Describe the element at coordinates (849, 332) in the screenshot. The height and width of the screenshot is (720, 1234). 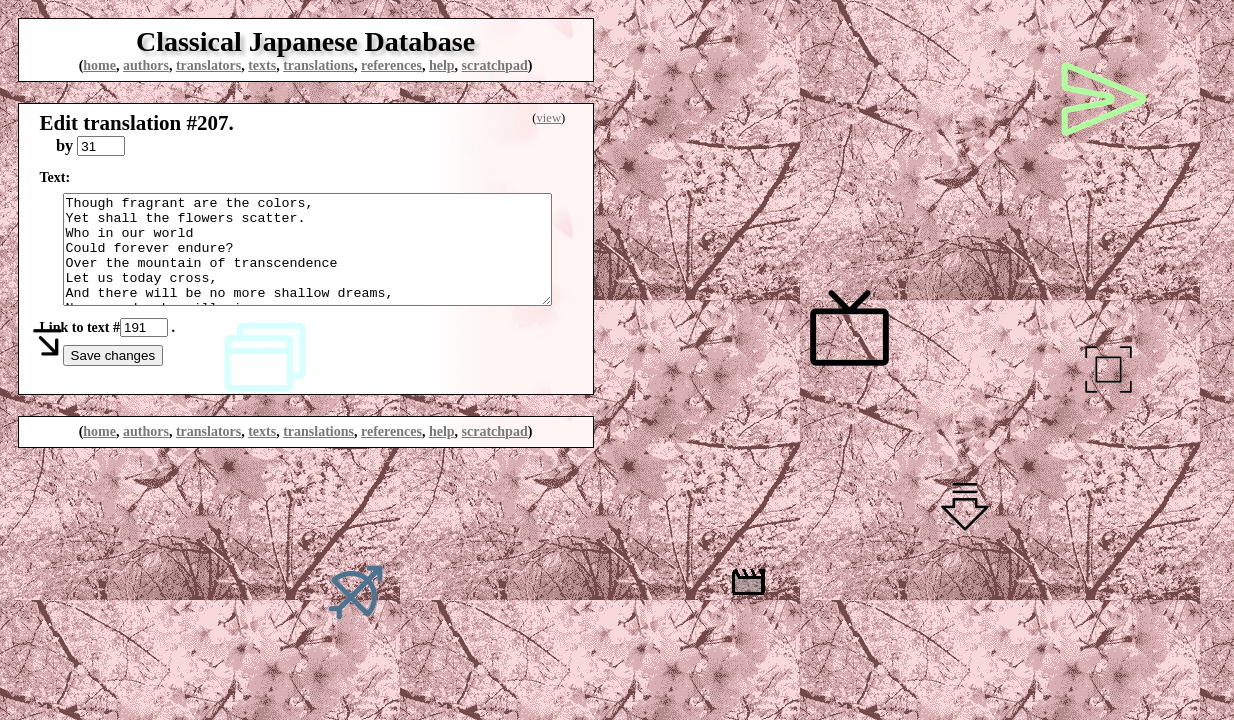
I see `access TV or video streaming features` at that location.